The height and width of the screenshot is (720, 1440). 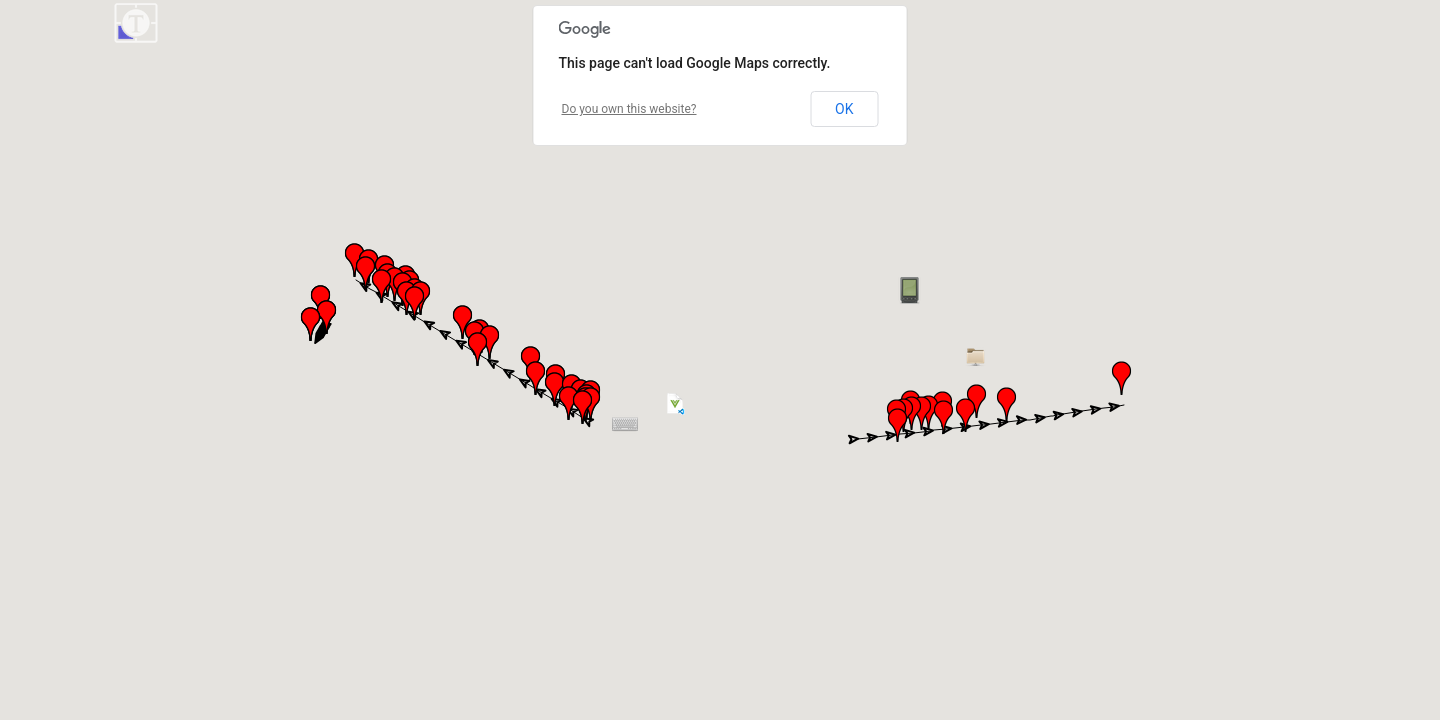 What do you see at coordinates (909, 290) in the screenshot?
I see `access PDA or handheld device settings` at bounding box center [909, 290].